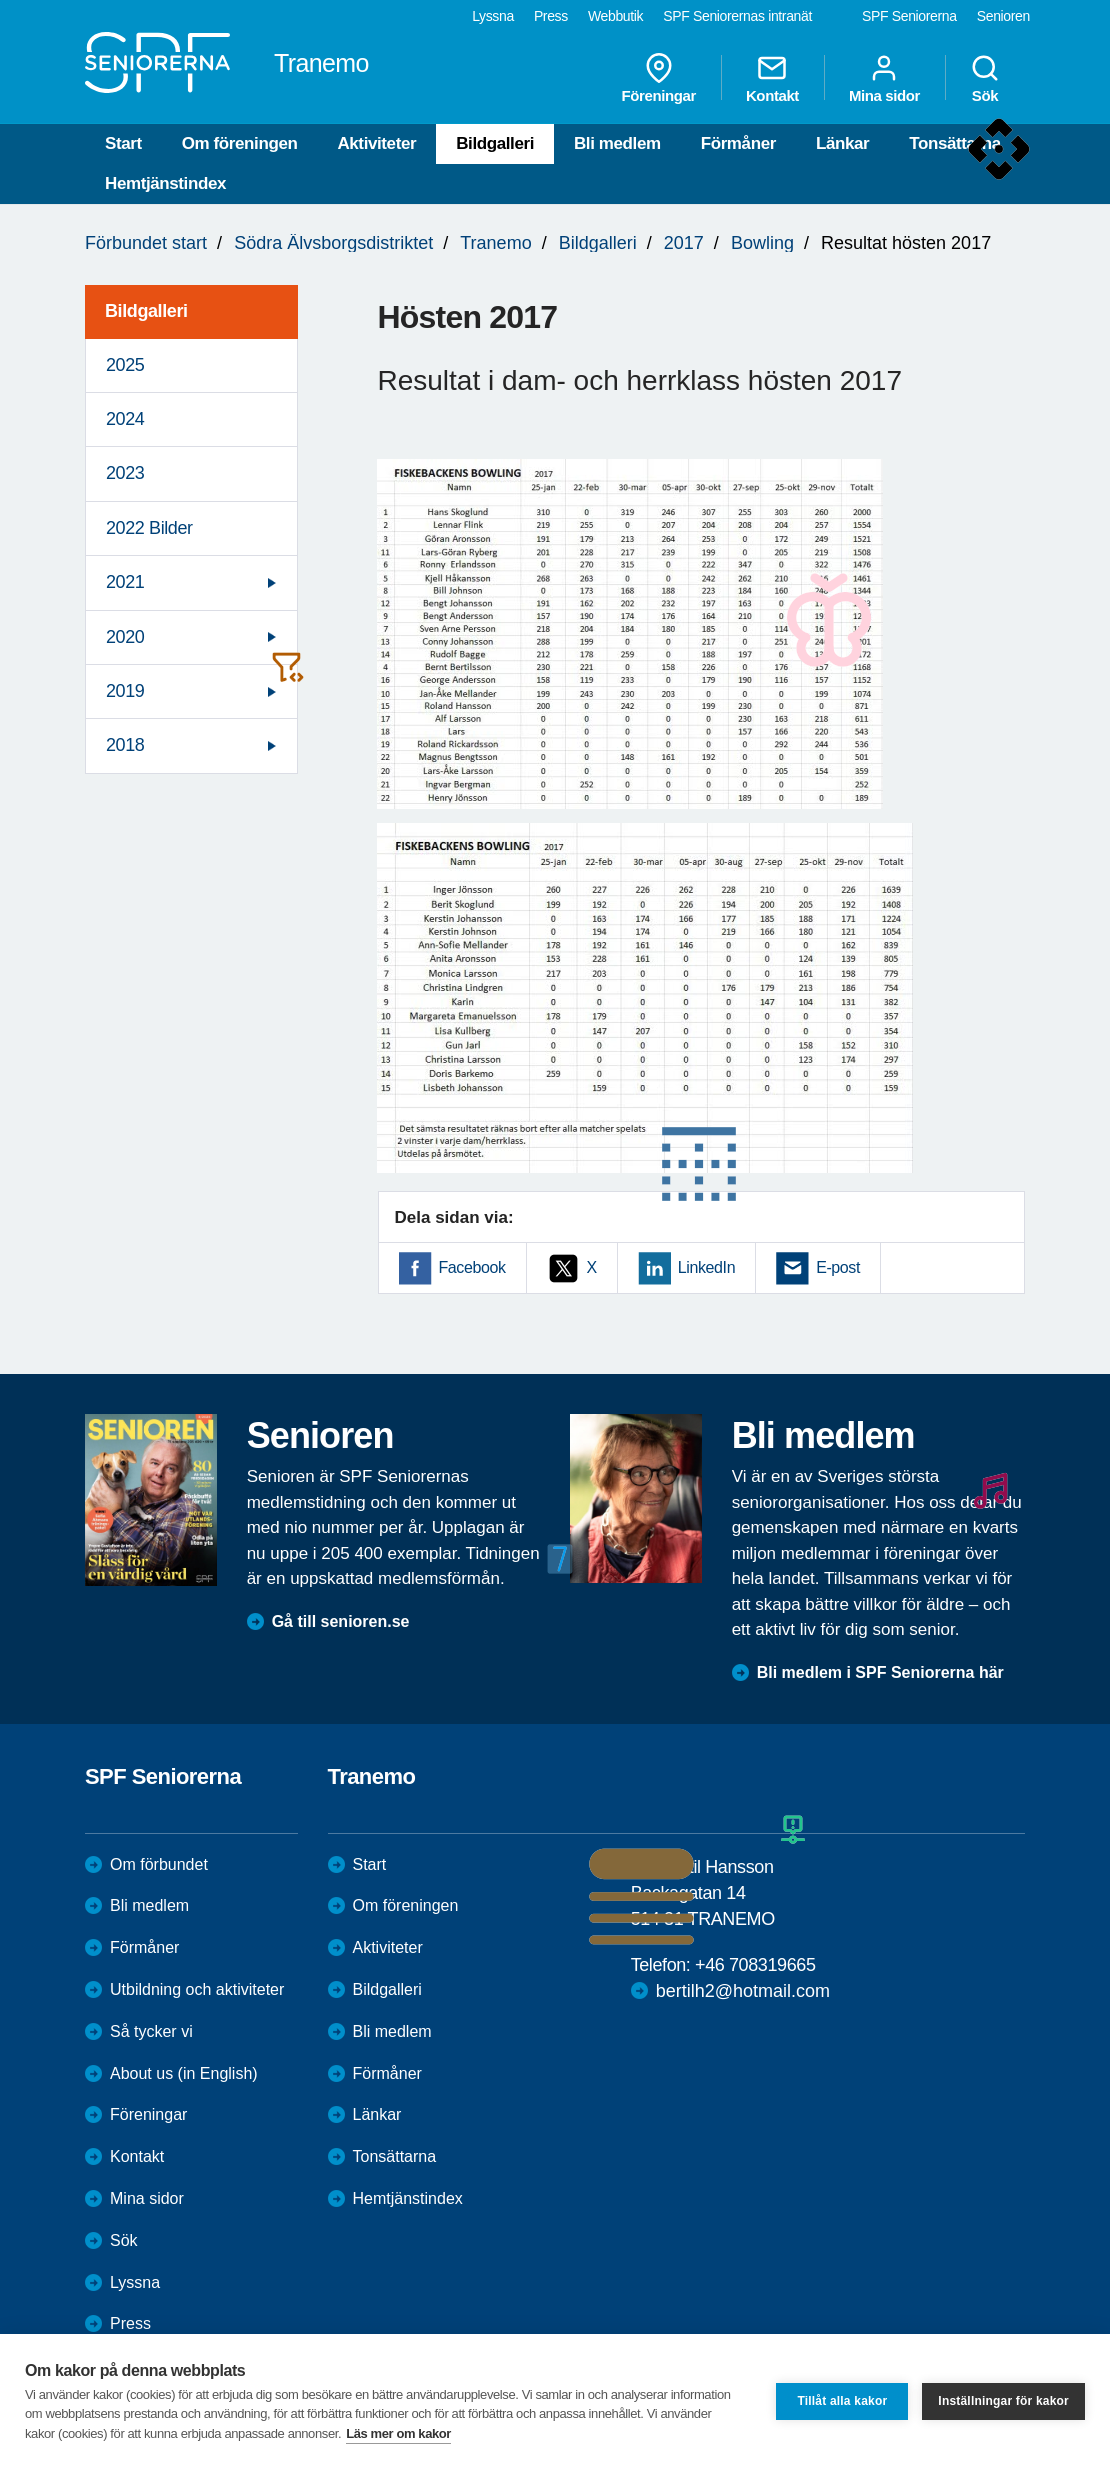 The height and width of the screenshot is (2469, 1110). I want to click on access API settings or integrations, so click(999, 149).